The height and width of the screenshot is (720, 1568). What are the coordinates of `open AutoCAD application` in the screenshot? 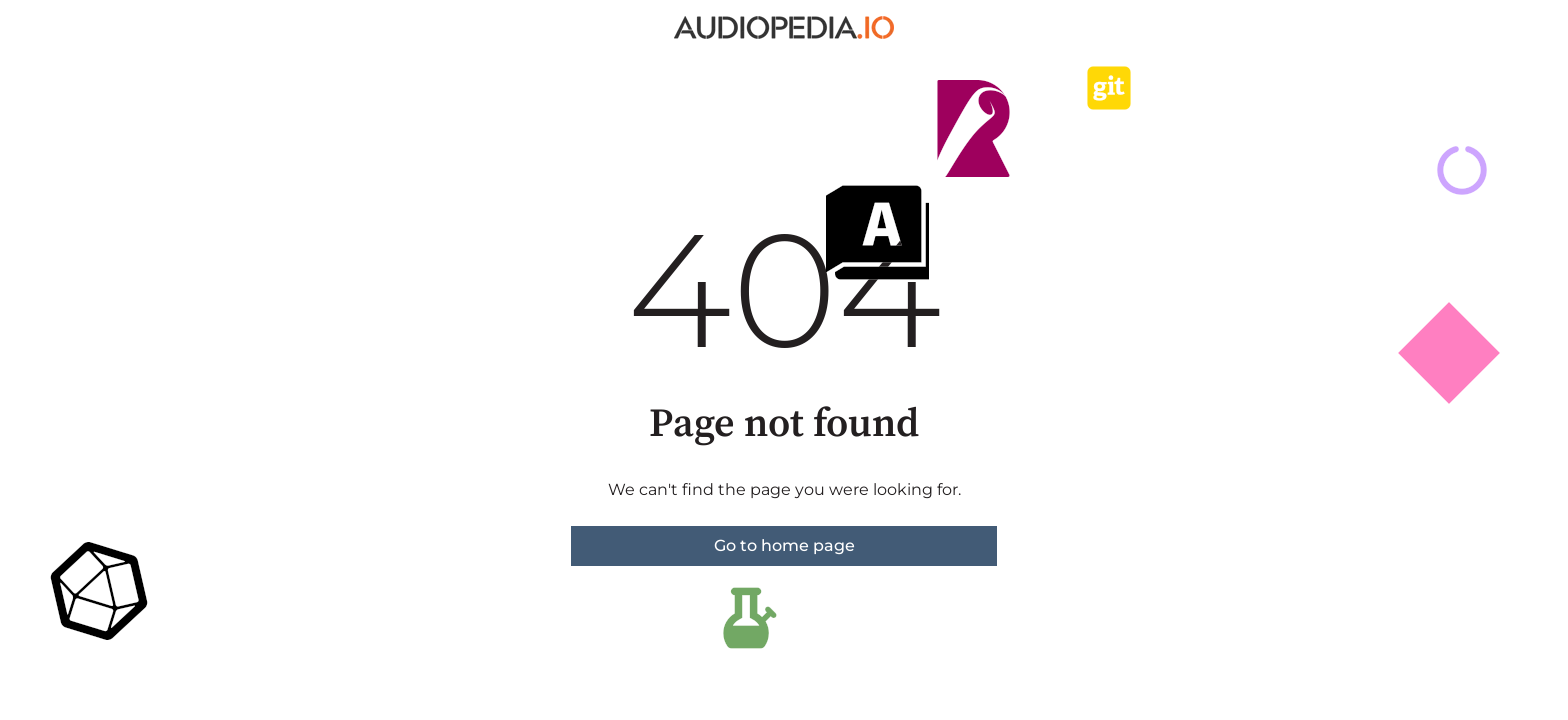 It's located at (877, 232).